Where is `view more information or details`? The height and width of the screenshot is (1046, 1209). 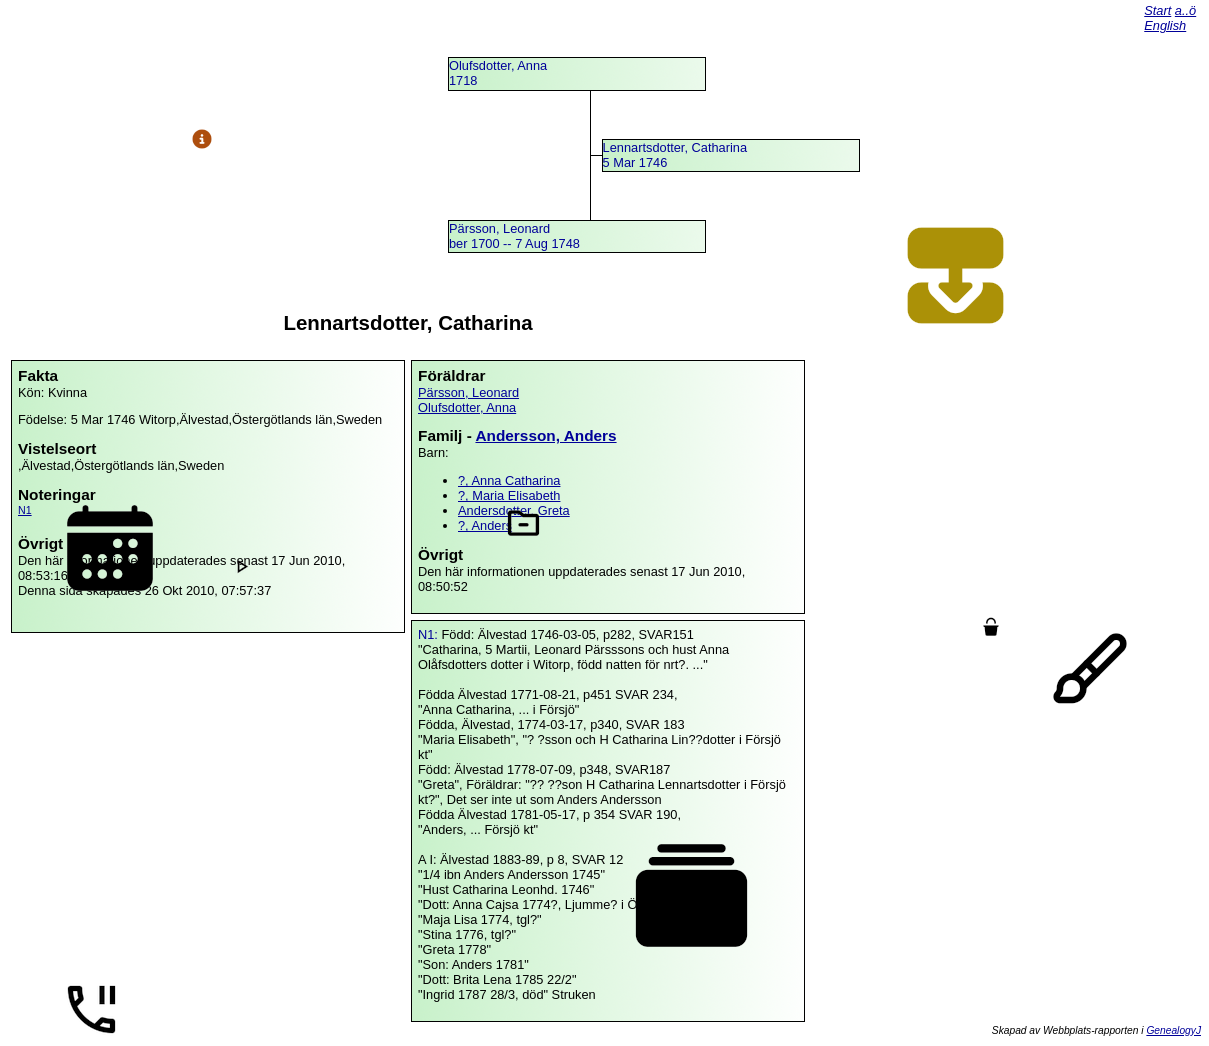 view more information or details is located at coordinates (202, 139).